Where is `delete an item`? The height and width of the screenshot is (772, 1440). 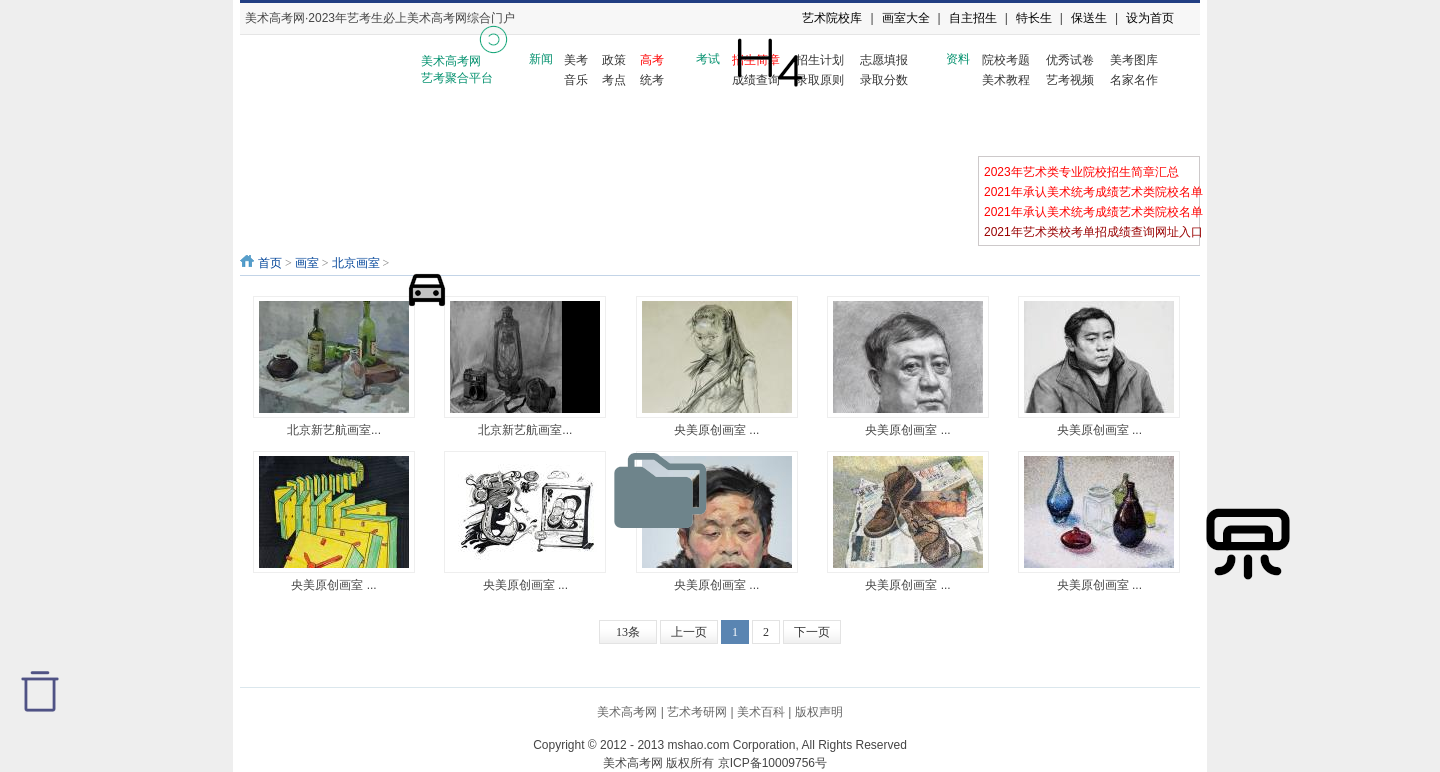 delete an item is located at coordinates (40, 693).